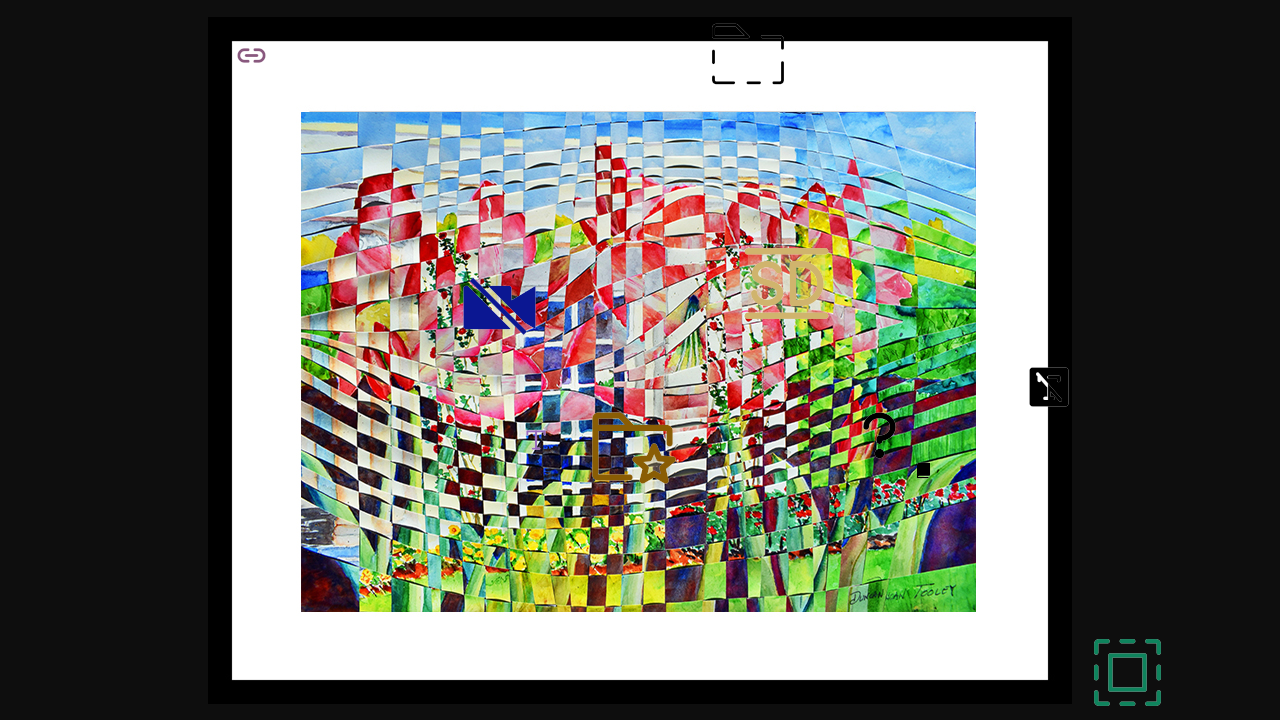  What do you see at coordinates (748, 54) in the screenshot?
I see `create a new folder` at bounding box center [748, 54].